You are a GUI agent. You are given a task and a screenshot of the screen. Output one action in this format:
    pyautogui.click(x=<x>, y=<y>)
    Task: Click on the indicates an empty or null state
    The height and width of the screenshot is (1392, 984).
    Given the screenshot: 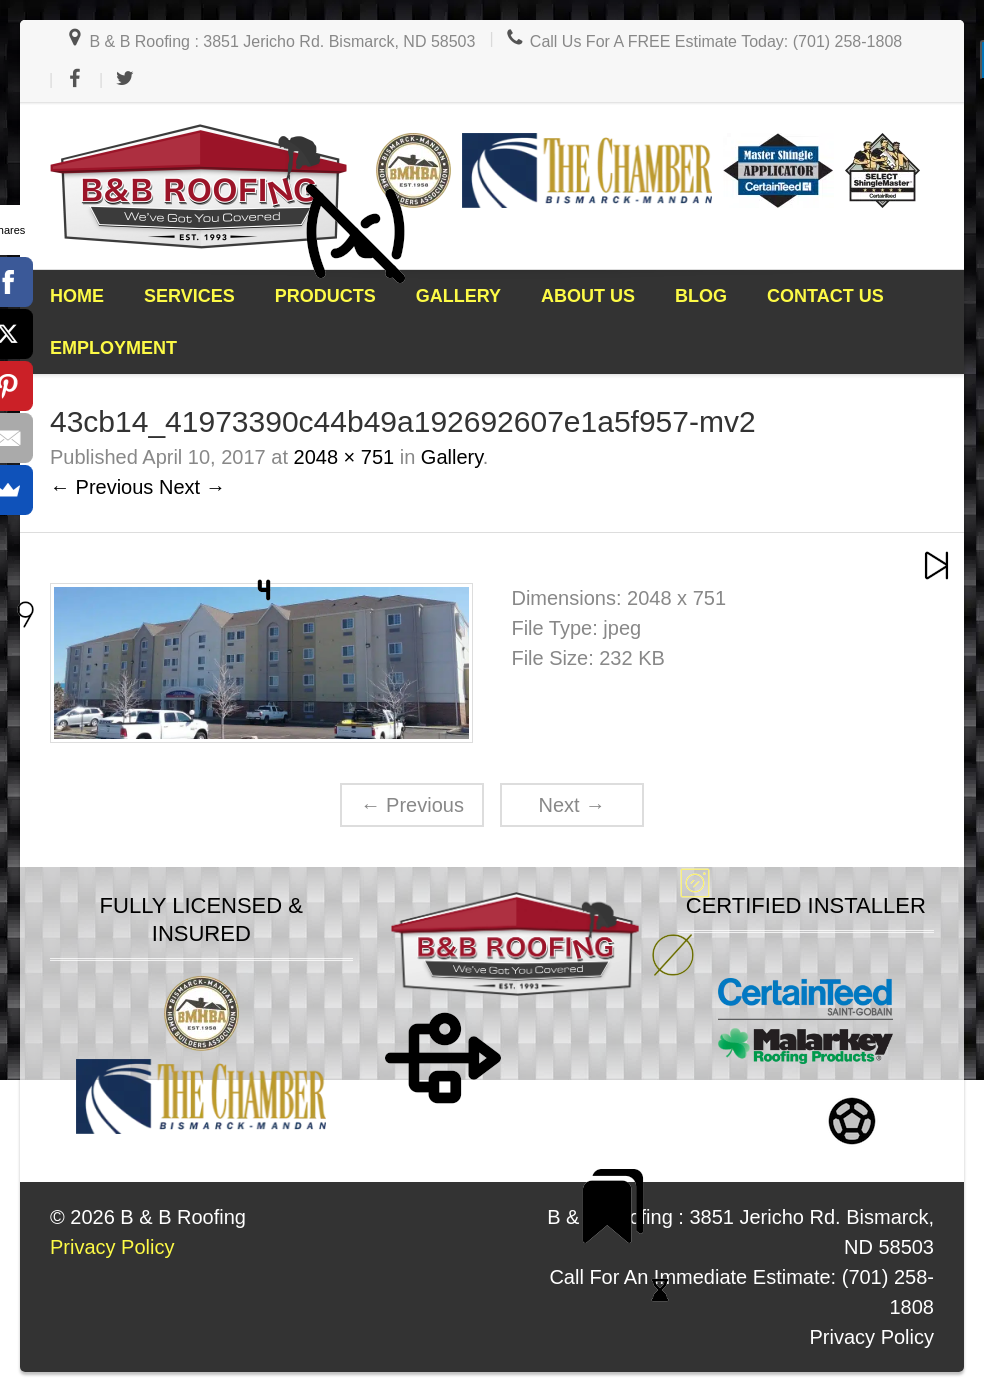 What is the action you would take?
    pyautogui.click(x=673, y=955)
    